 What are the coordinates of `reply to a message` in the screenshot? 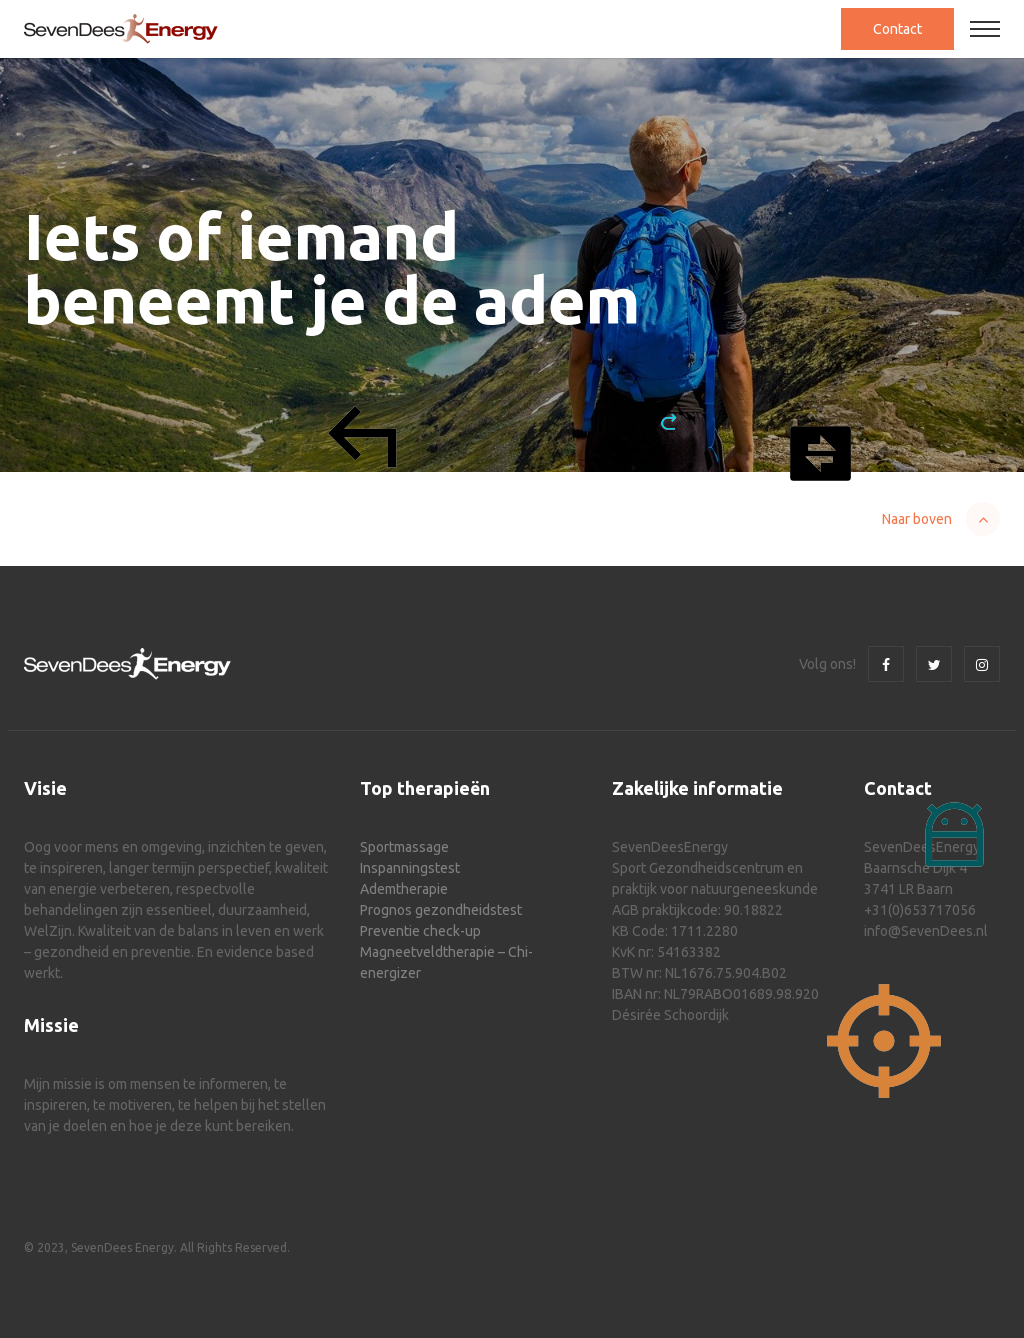 It's located at (366, 437).